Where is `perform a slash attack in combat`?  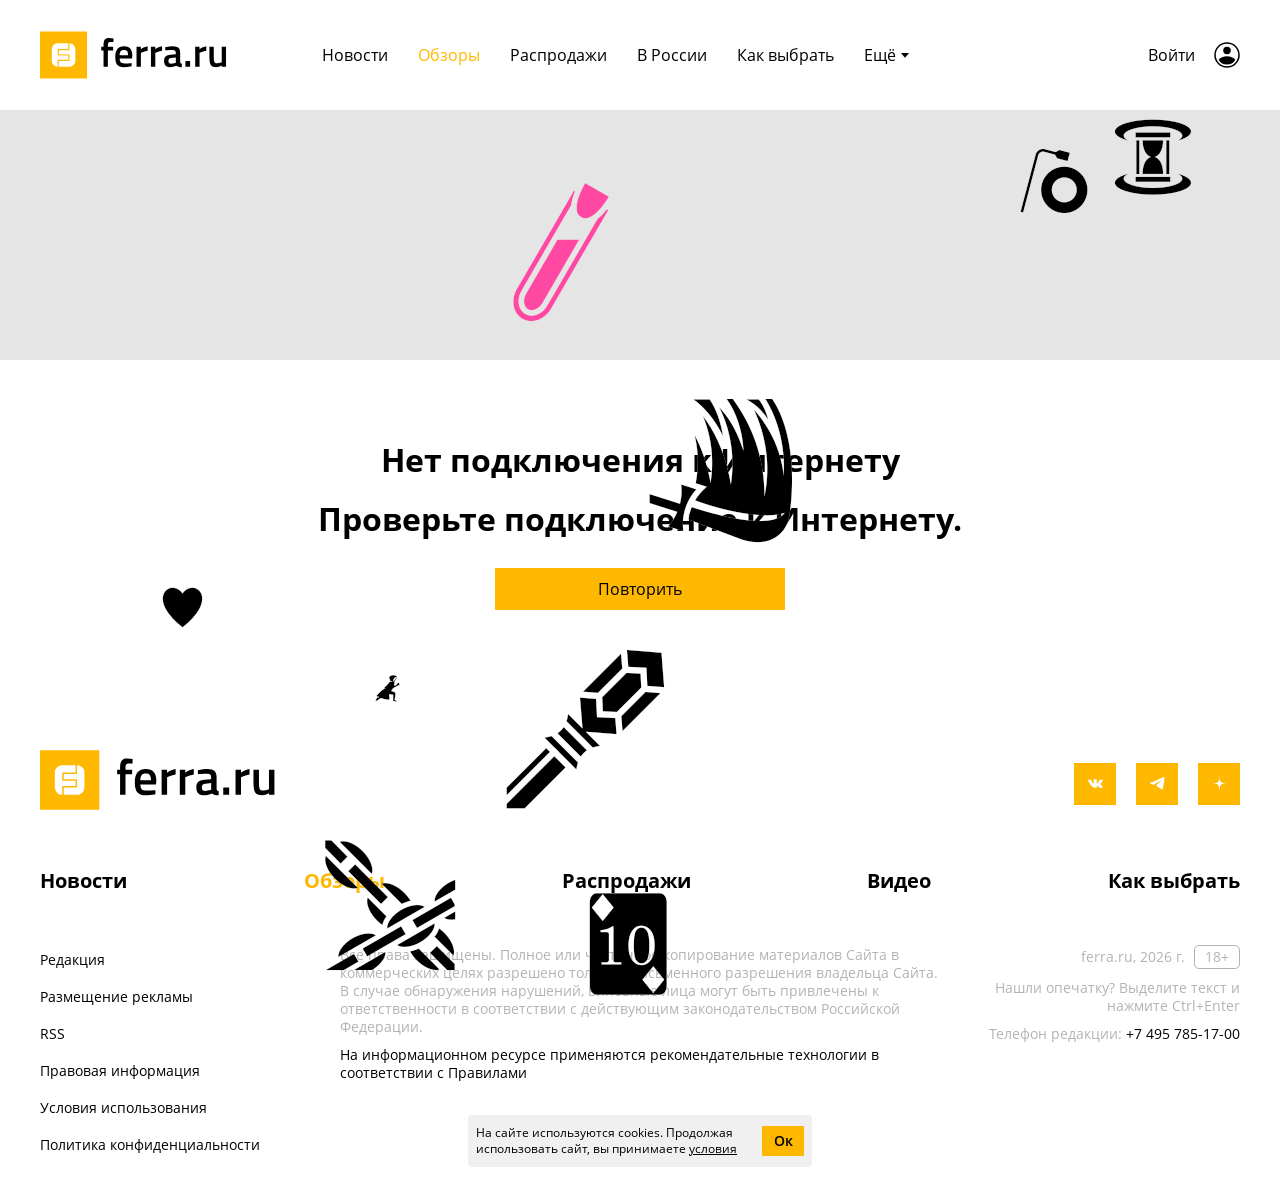 perform a slash attack in combat is located at coordinates (721, 470).